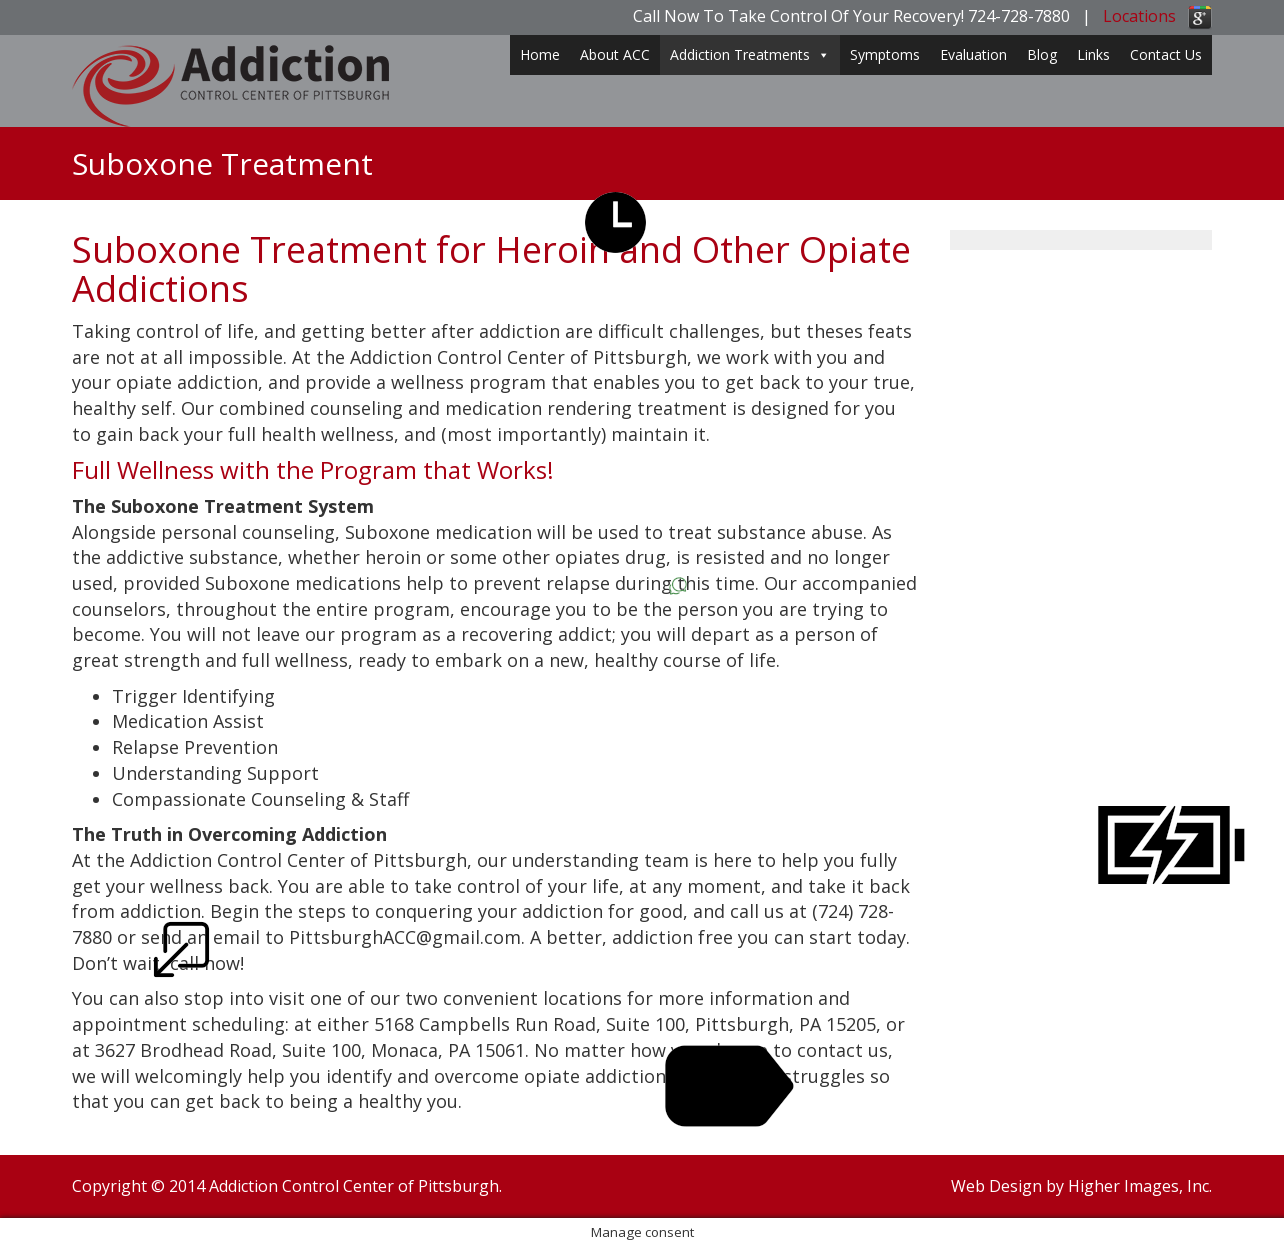 The image size is (1284, 1247). I want to click on open messaging or chat, so click(678, 586).